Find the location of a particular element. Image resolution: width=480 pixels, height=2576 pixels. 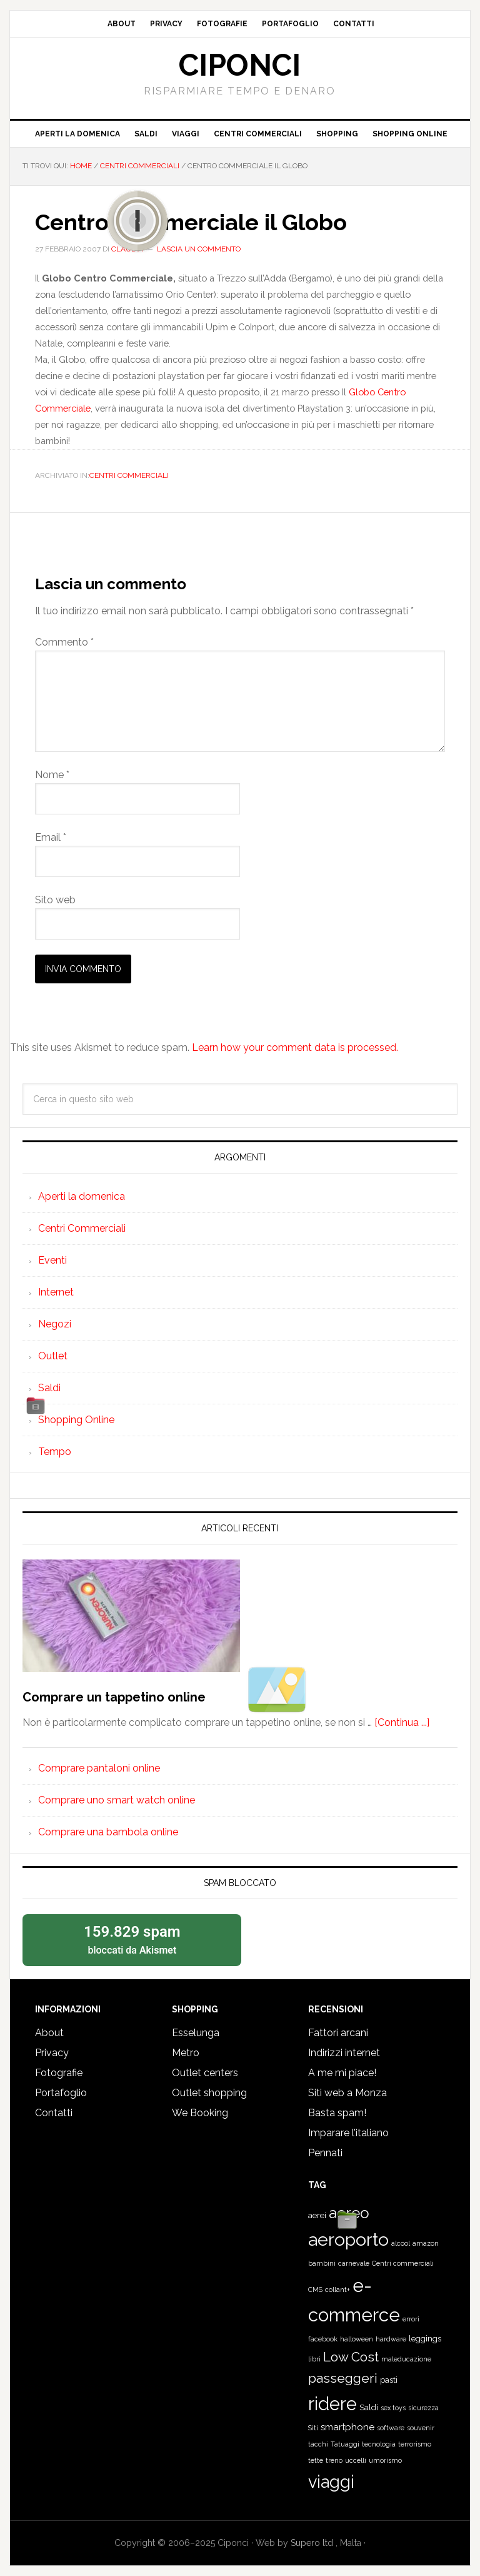

open the photos app is located at coordinates (277, 1690).